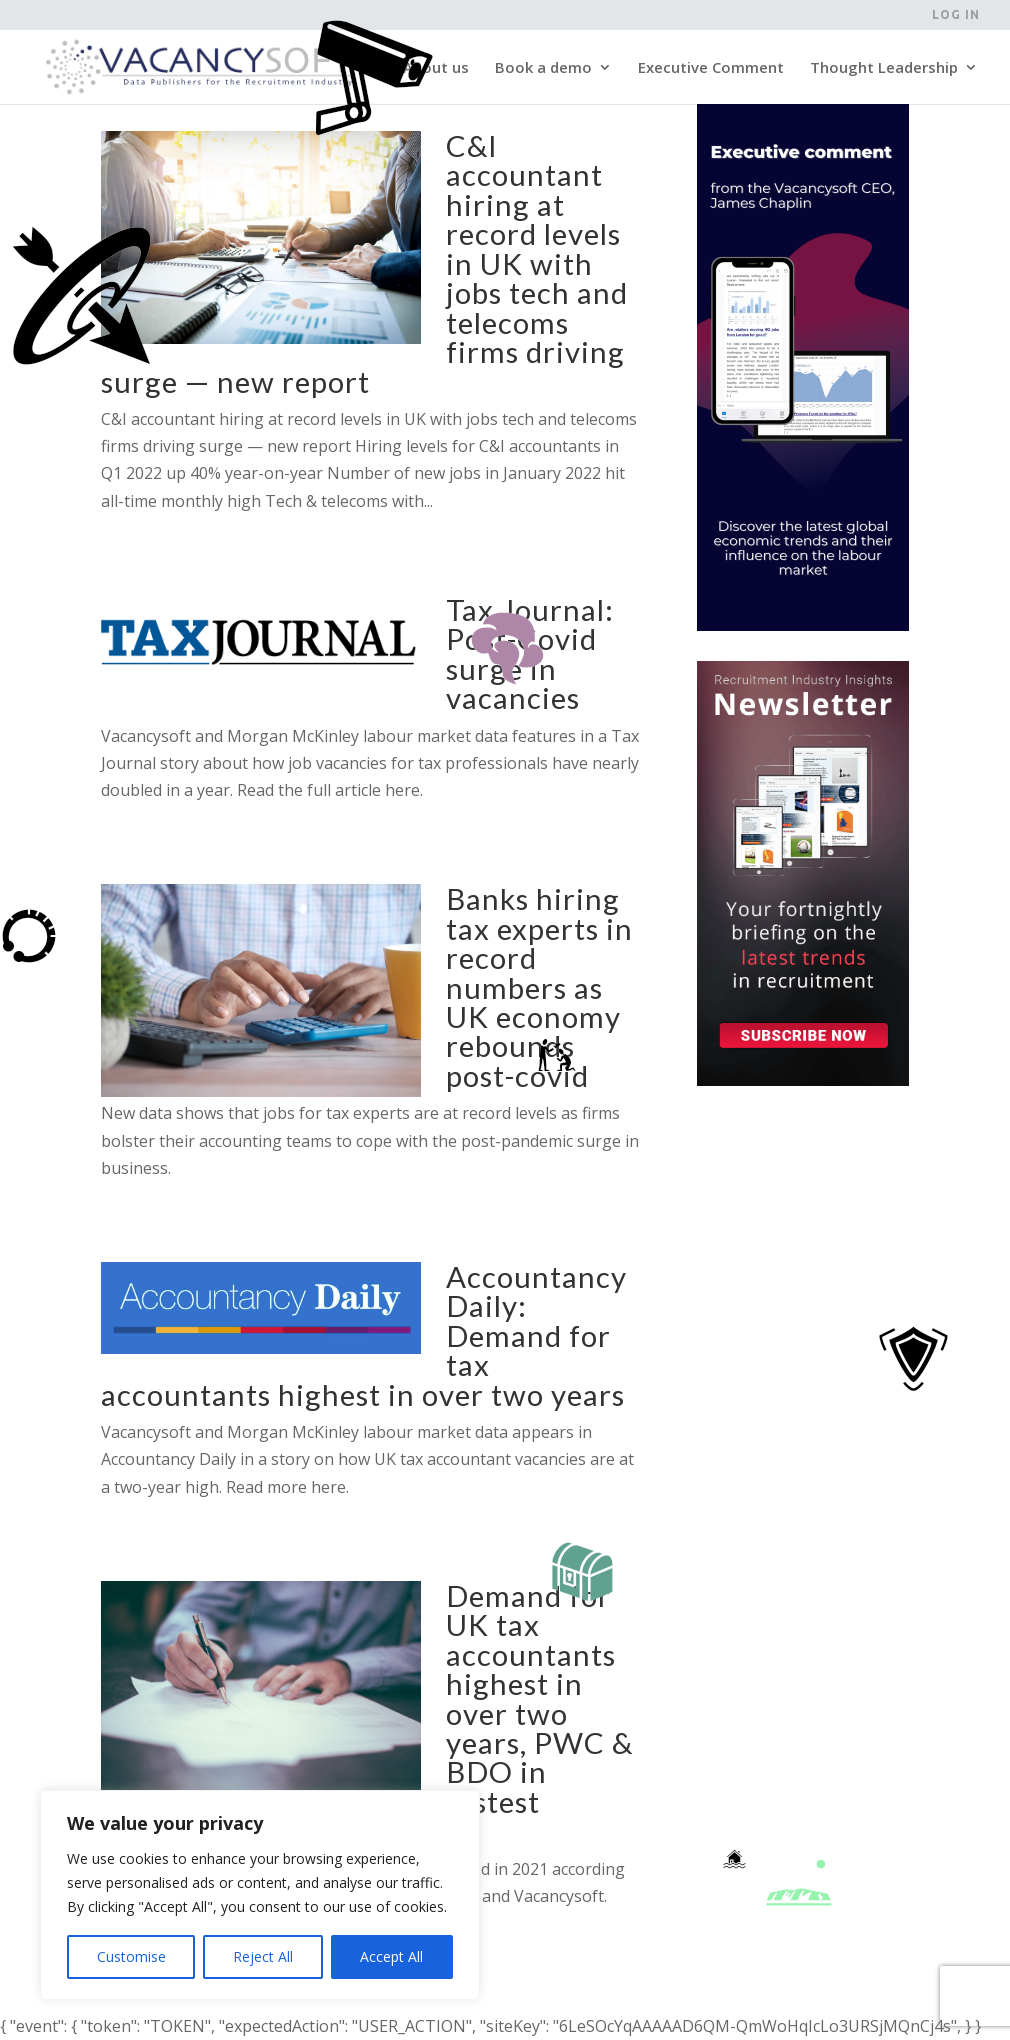 This screenshot has width=1010, height=2040. Describe the element at coordinates (799, 1886) in the screenshot. I see `uluru landmark or australian destination` at that location.